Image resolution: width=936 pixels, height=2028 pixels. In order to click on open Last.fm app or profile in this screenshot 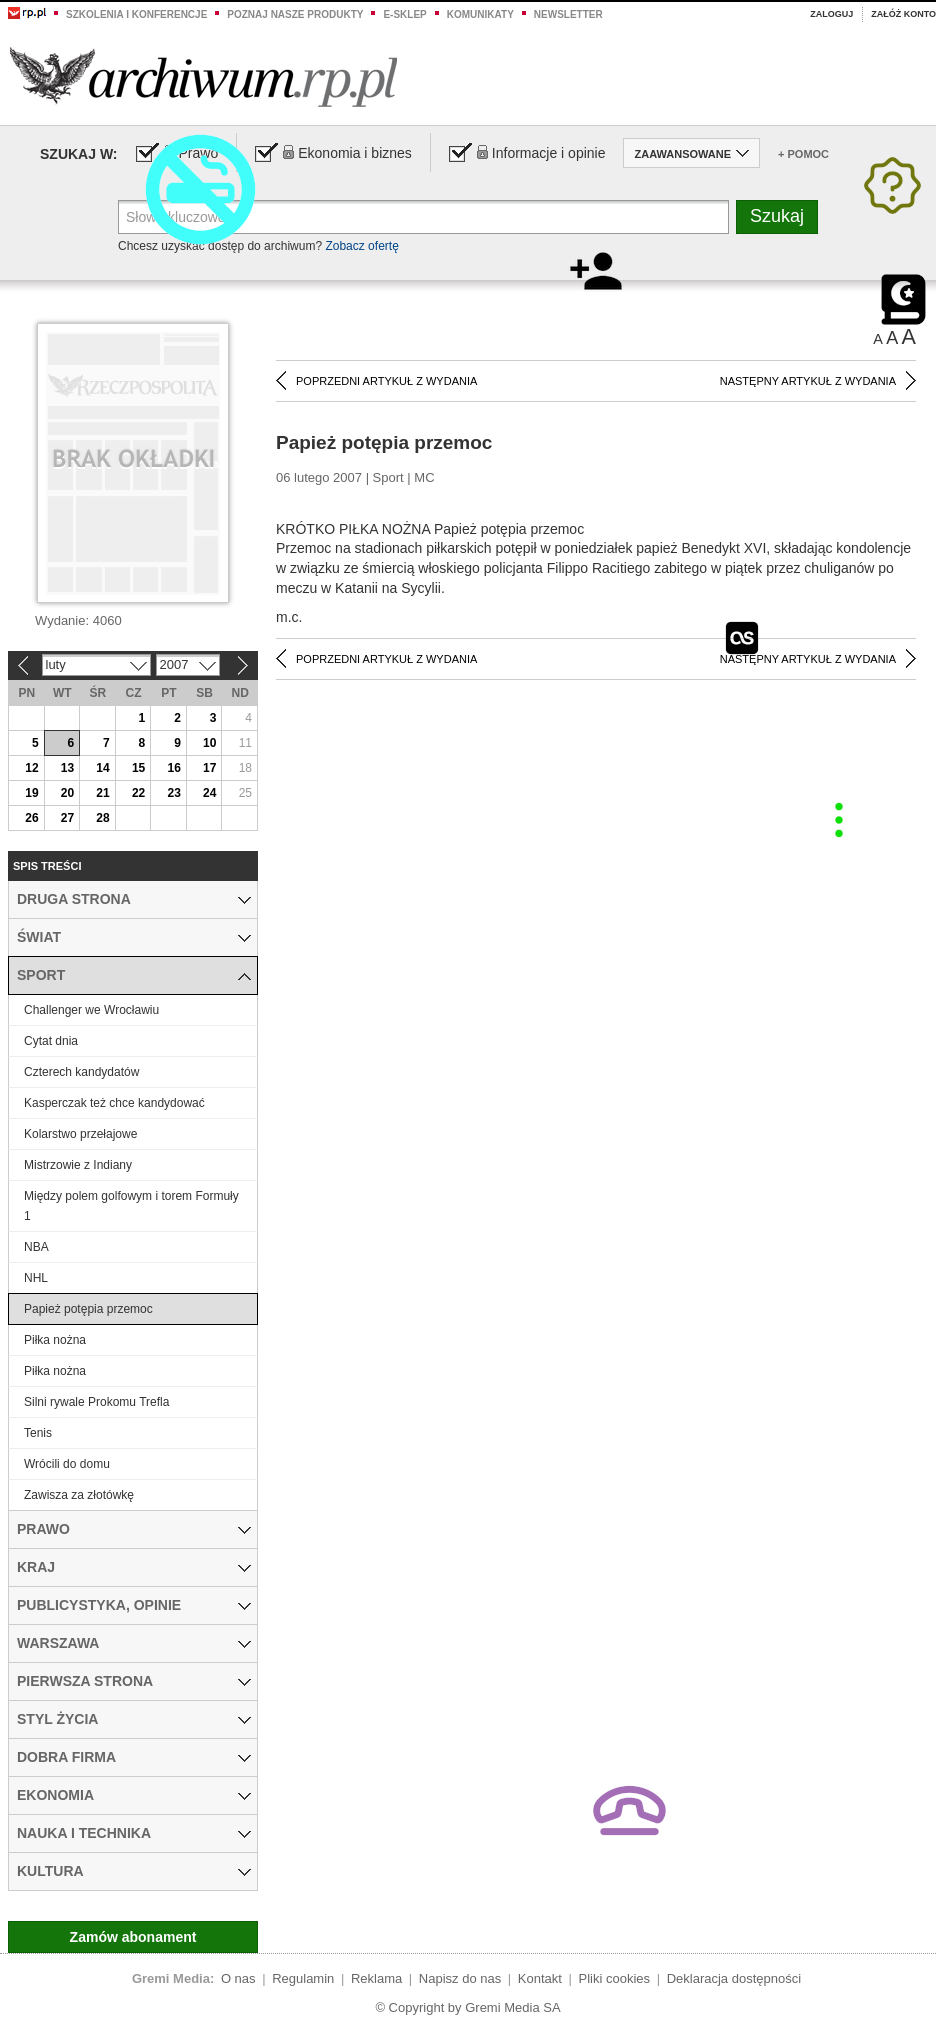, I will do `click(742, 638)`.